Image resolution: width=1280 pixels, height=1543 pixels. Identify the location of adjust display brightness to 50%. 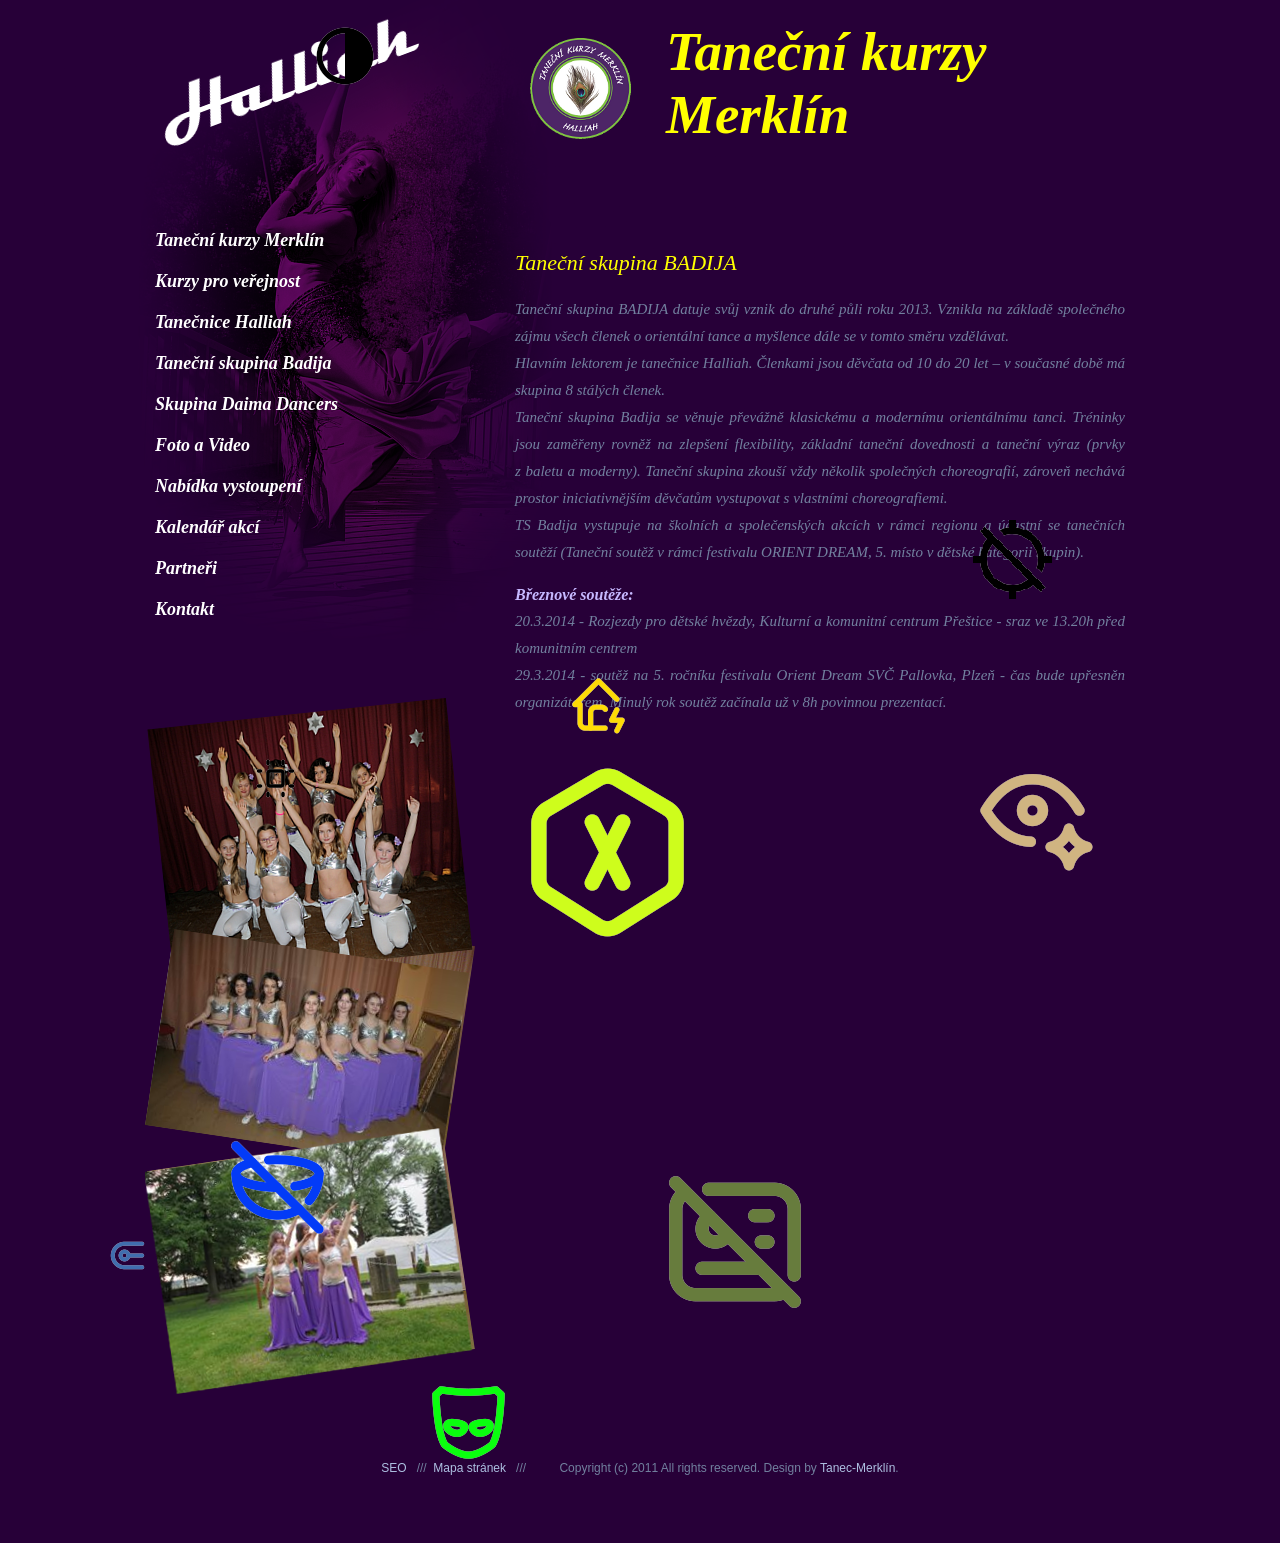
(345, 56).